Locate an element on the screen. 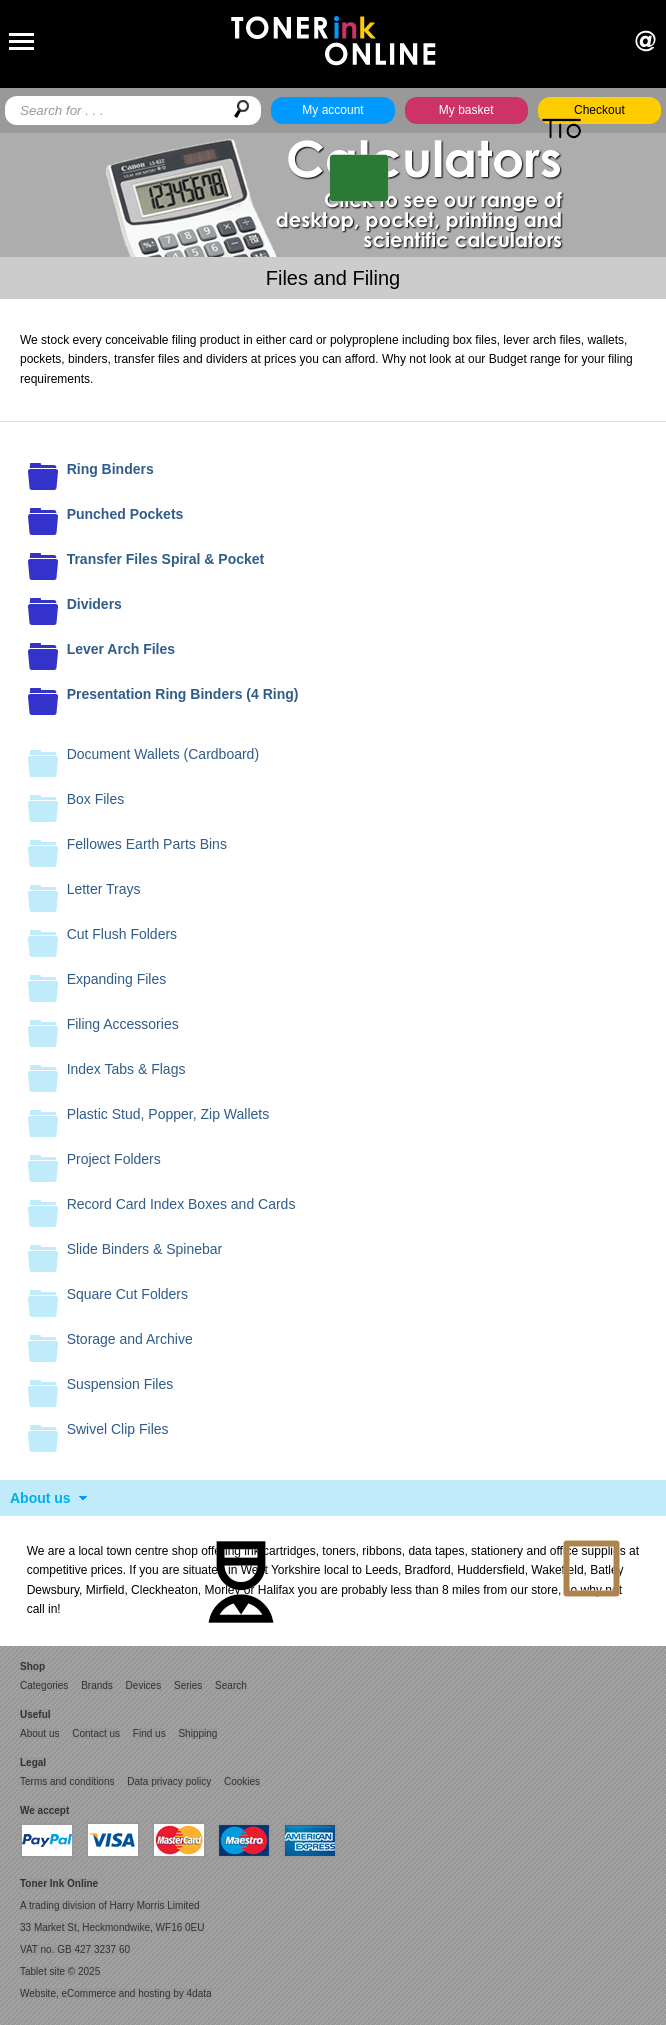  select a rectangular shape tool is located at coordinates (359, 178).